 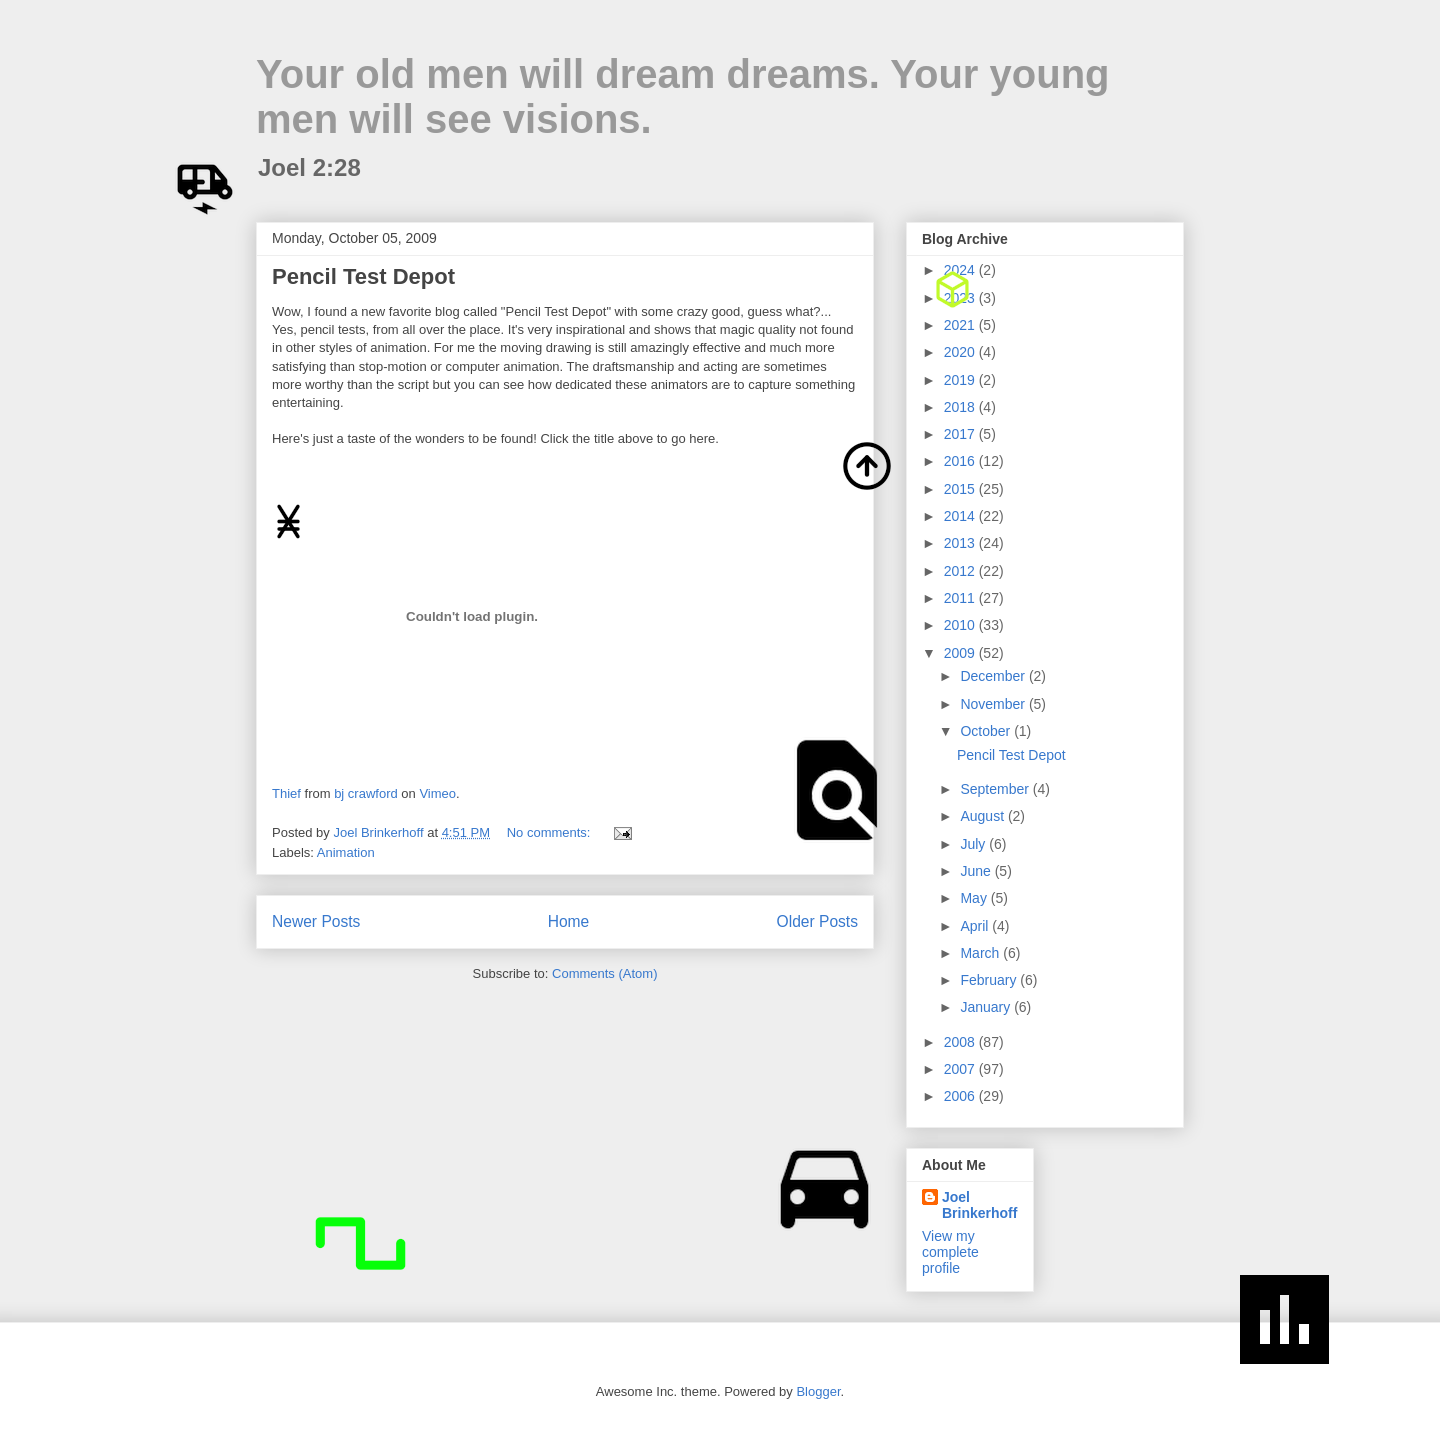 I want to click on search within the current document, so click(x=837, y=790).